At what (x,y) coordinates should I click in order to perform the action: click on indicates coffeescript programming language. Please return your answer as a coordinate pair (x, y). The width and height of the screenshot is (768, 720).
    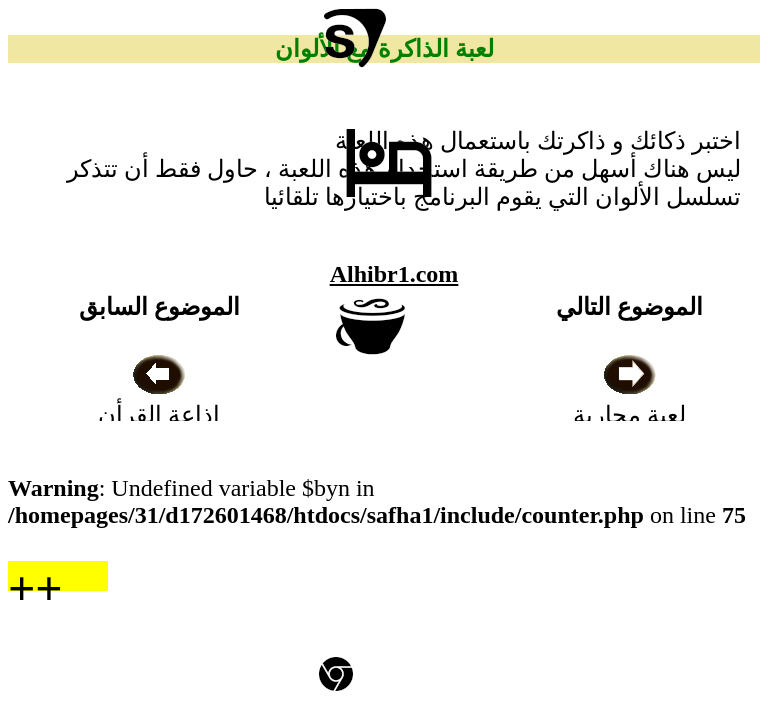
    Looking at the image, I should click on (370, 326).